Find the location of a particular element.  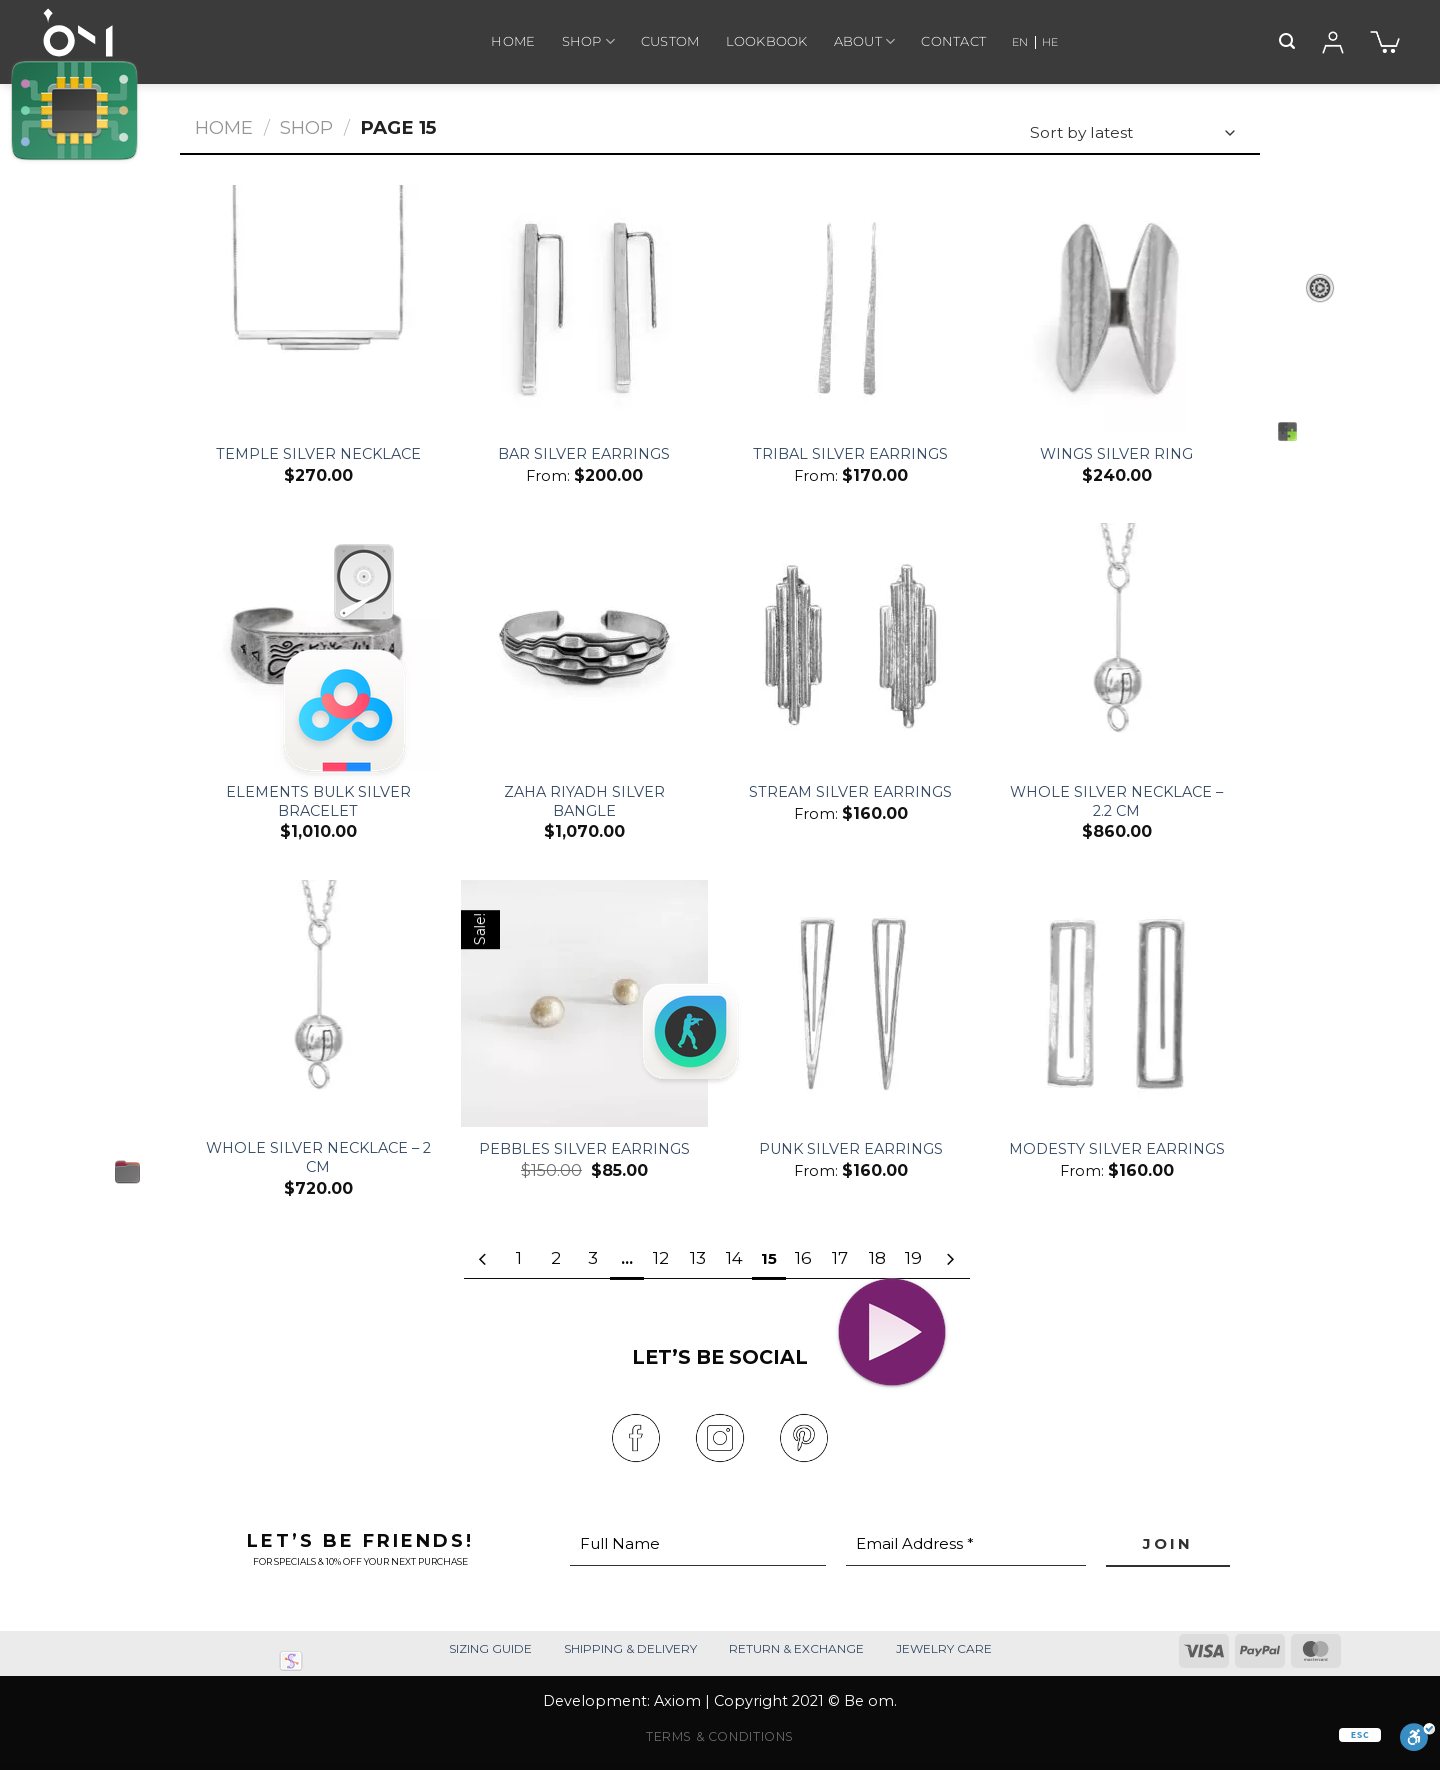

open disk management utility is located at coordinates (364, 582).